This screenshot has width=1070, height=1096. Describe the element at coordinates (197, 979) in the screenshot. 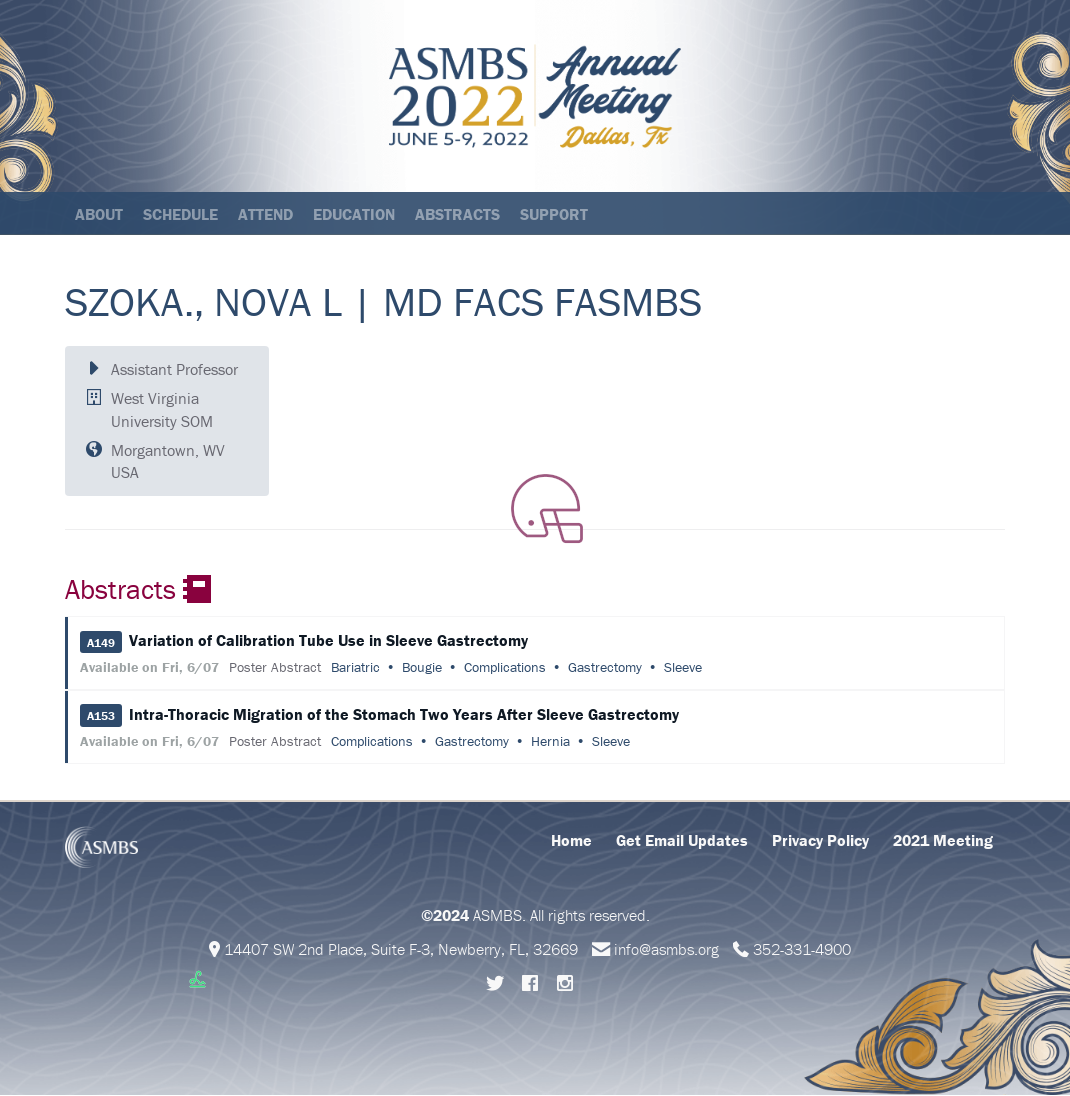

I see `add your signature to a document` at that location.